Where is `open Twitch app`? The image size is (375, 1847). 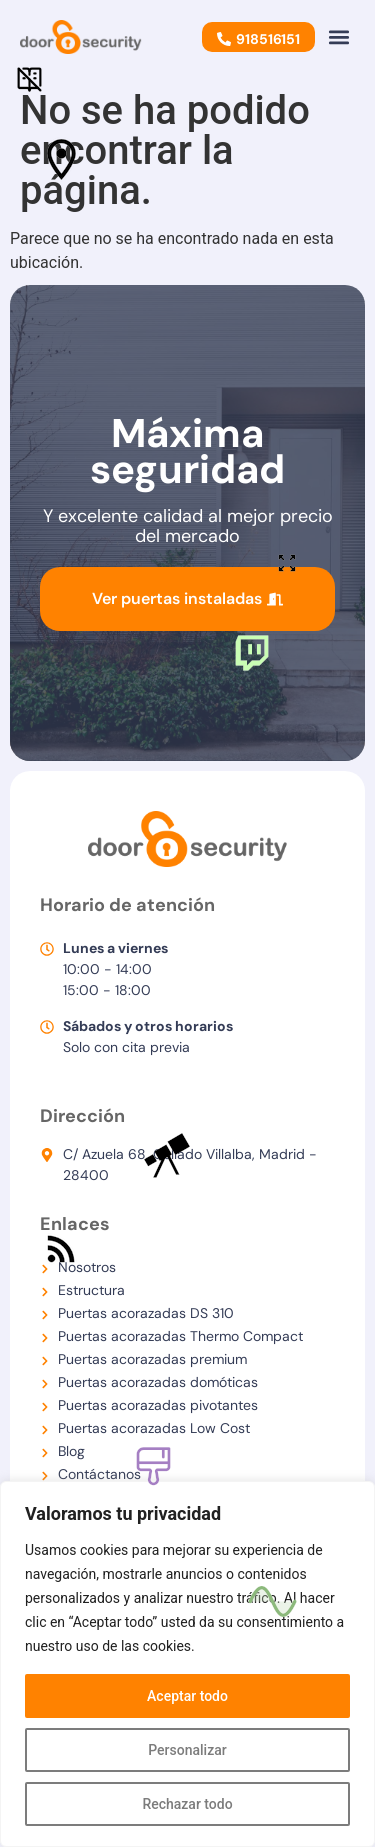
open Twitch app is located at coordinates (252, 653).